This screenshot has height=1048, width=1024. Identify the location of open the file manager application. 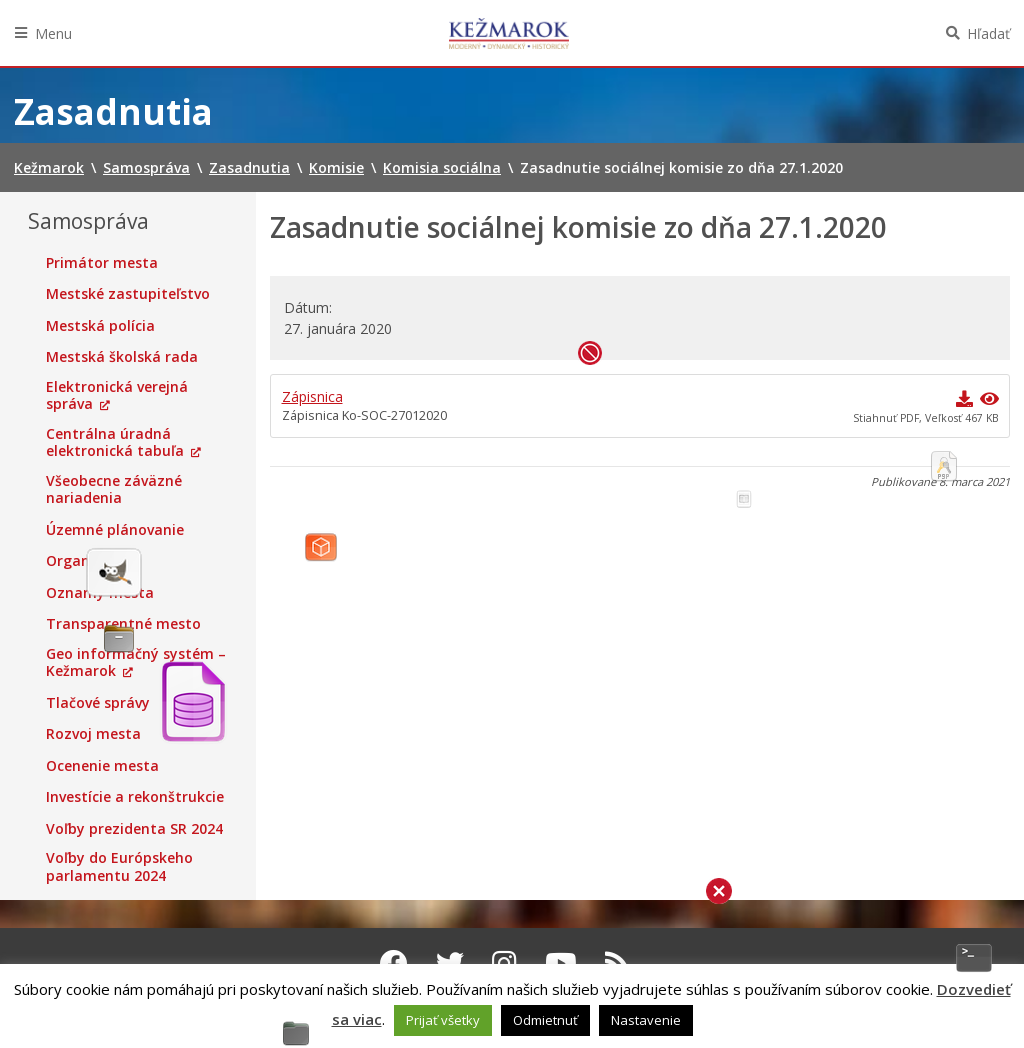
(119, 638).